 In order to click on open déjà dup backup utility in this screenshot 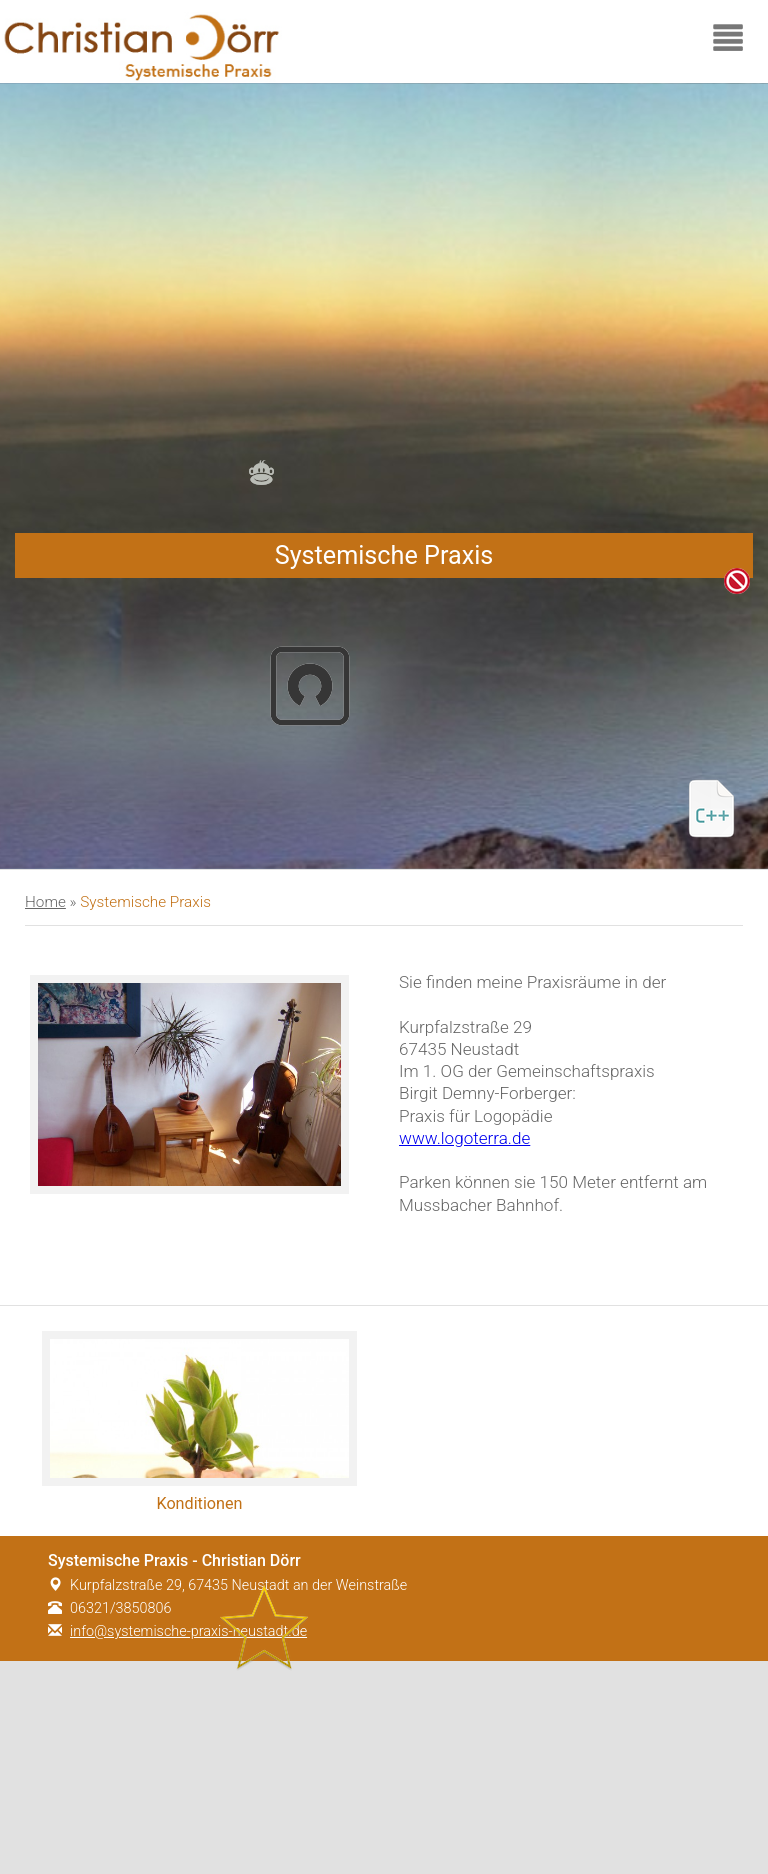, I will do `click(310, 686)`.